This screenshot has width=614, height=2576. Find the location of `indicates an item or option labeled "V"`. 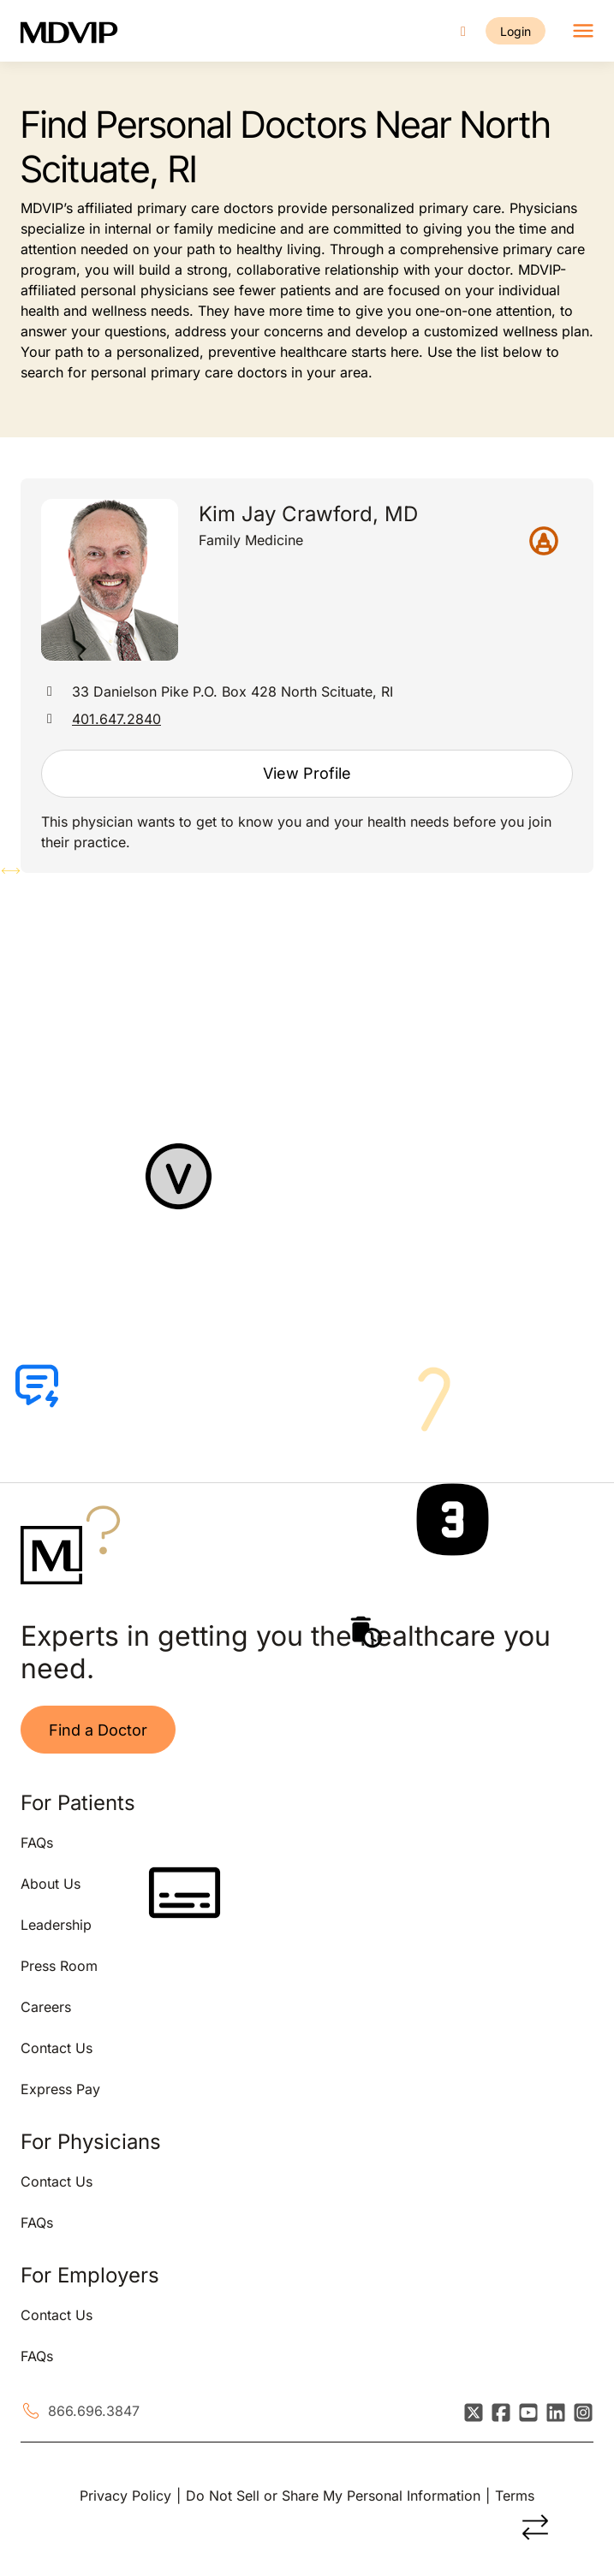

indicates an item or option labeled "V" is located at coordinates (178, 1176).